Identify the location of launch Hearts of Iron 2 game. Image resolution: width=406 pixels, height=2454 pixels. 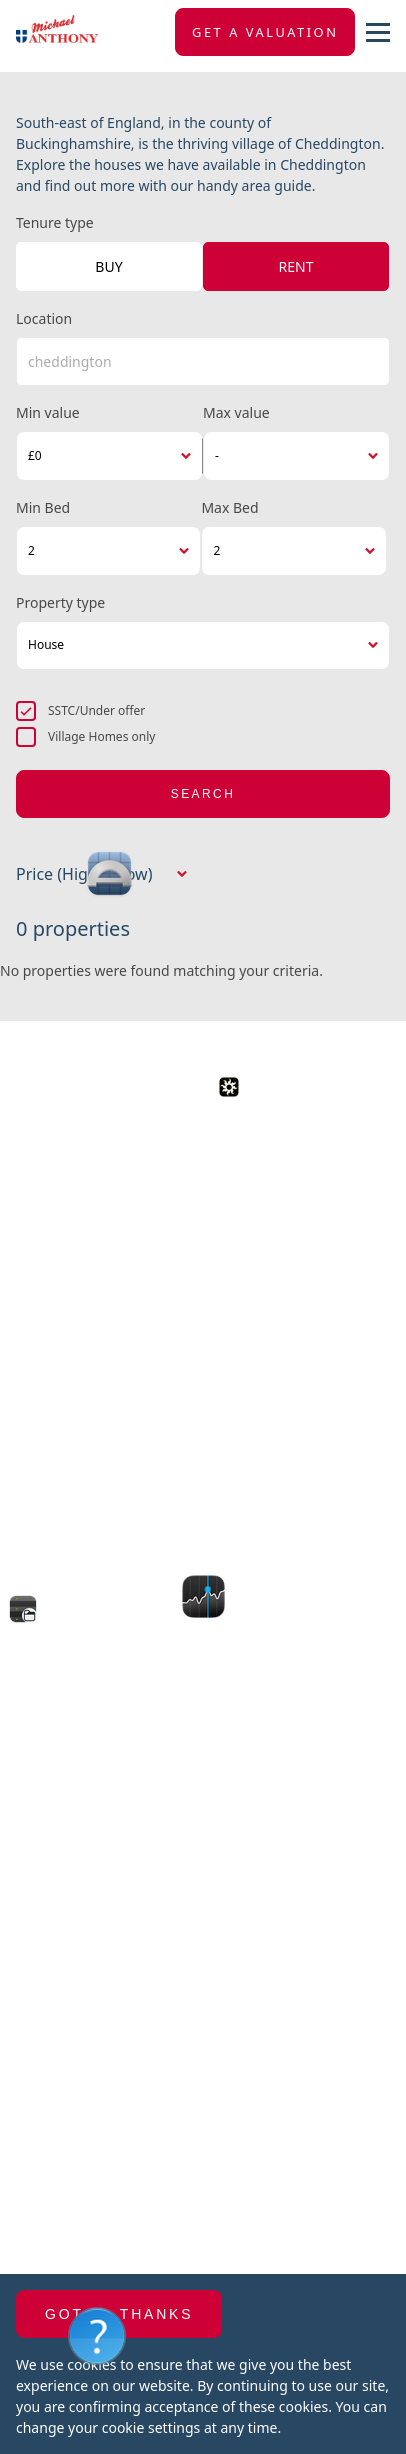
(229, 1087).